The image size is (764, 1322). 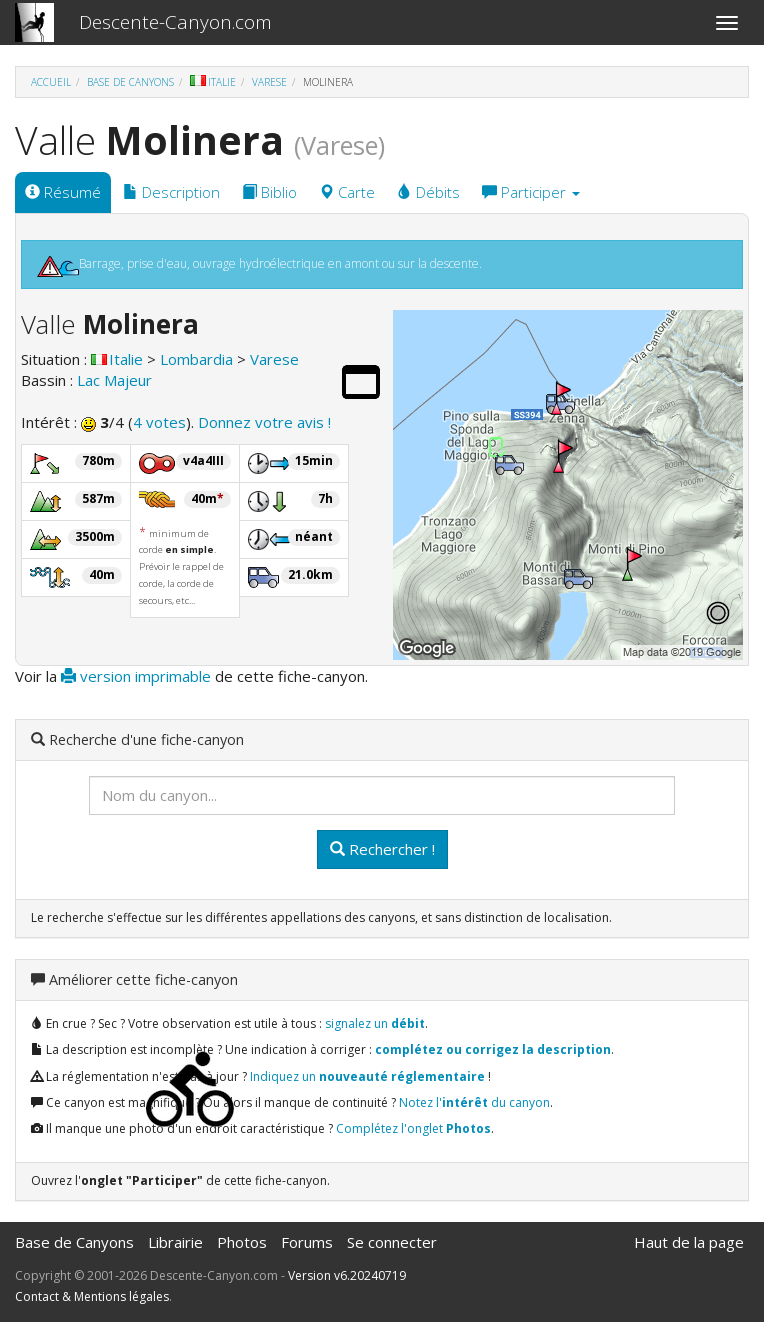 What do you see at coordinates (190, 1090) in the screenshot?
I see `get cycling directions` at bounding box center [190, 1090].